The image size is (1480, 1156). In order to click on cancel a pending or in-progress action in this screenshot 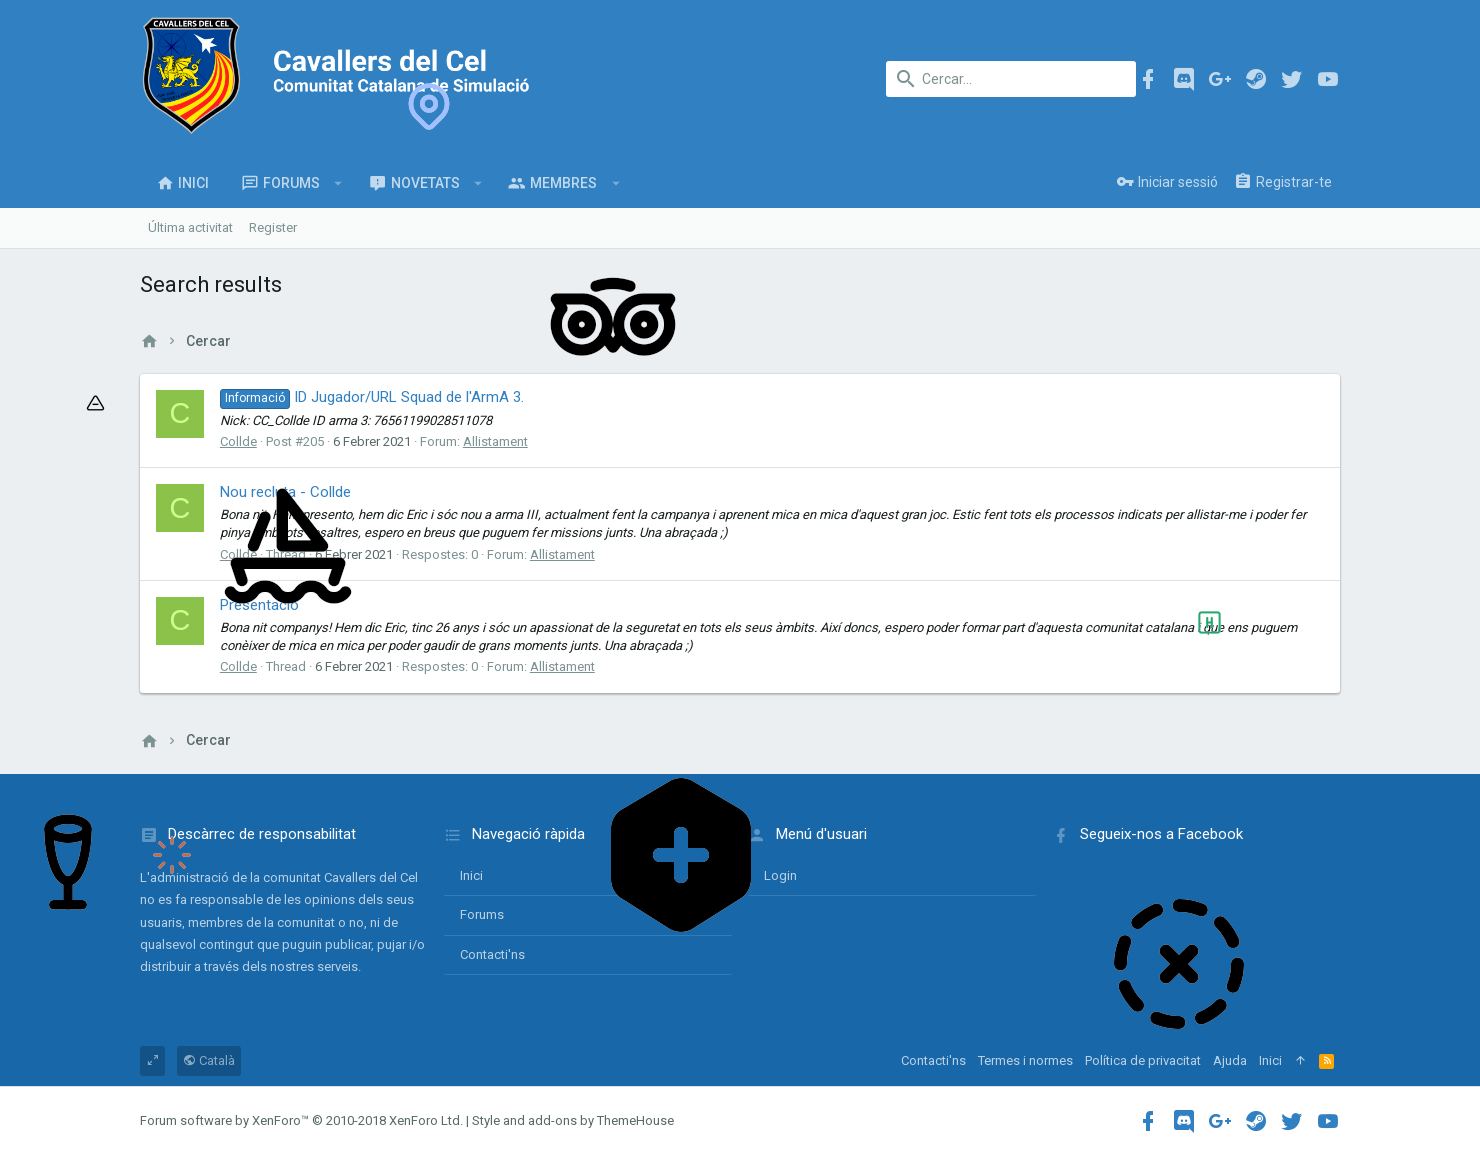, I will do `click(1179, 964)`.